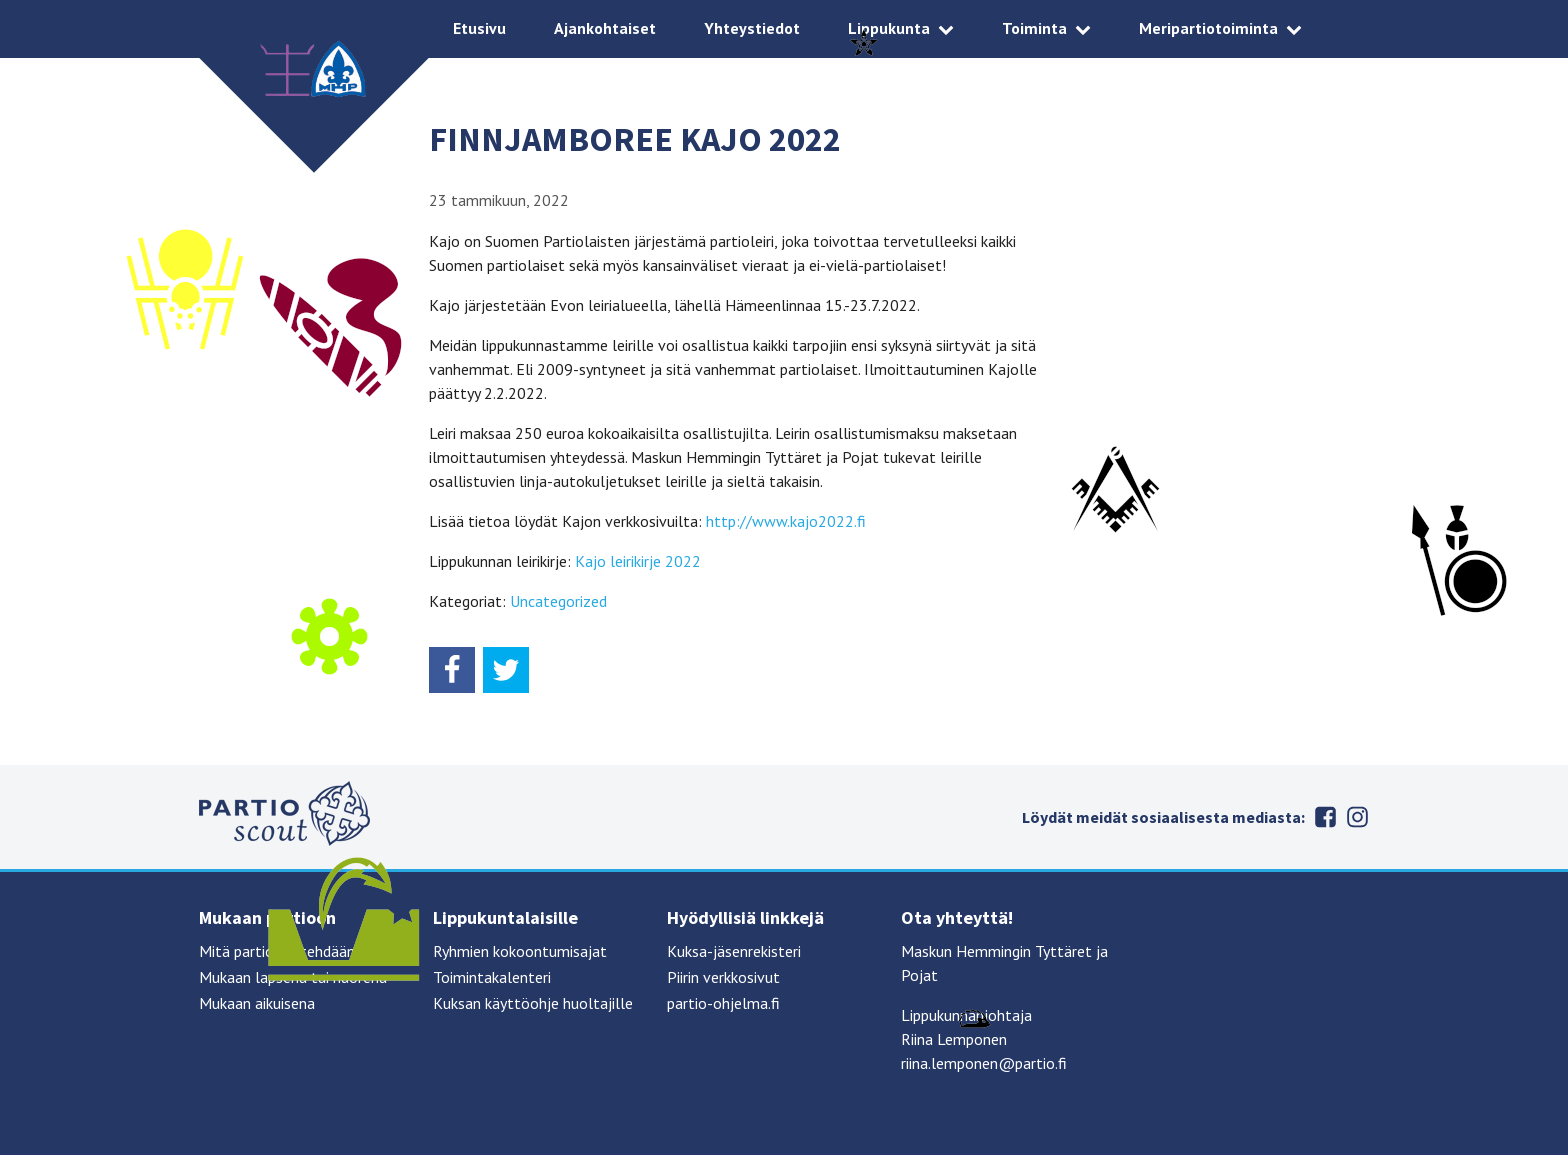  Describe the element at coordinates (1115, 489) in the screenshot. I see `freemasonry or masonic lodge symbol` at that location.